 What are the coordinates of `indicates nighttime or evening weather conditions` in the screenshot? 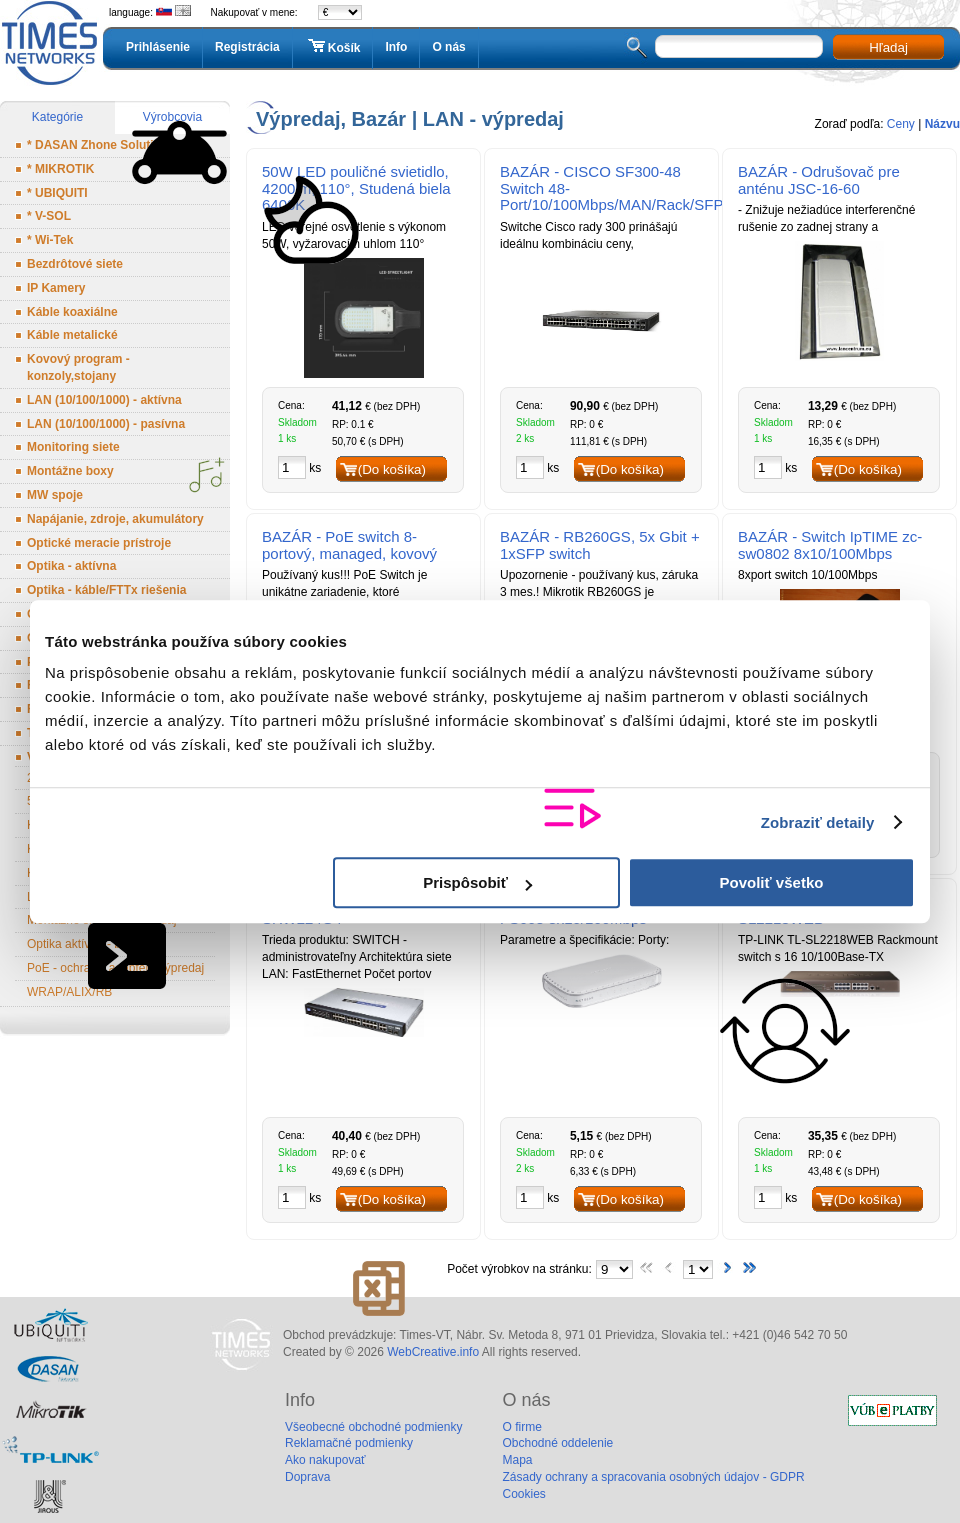 It's located at (309, 224).